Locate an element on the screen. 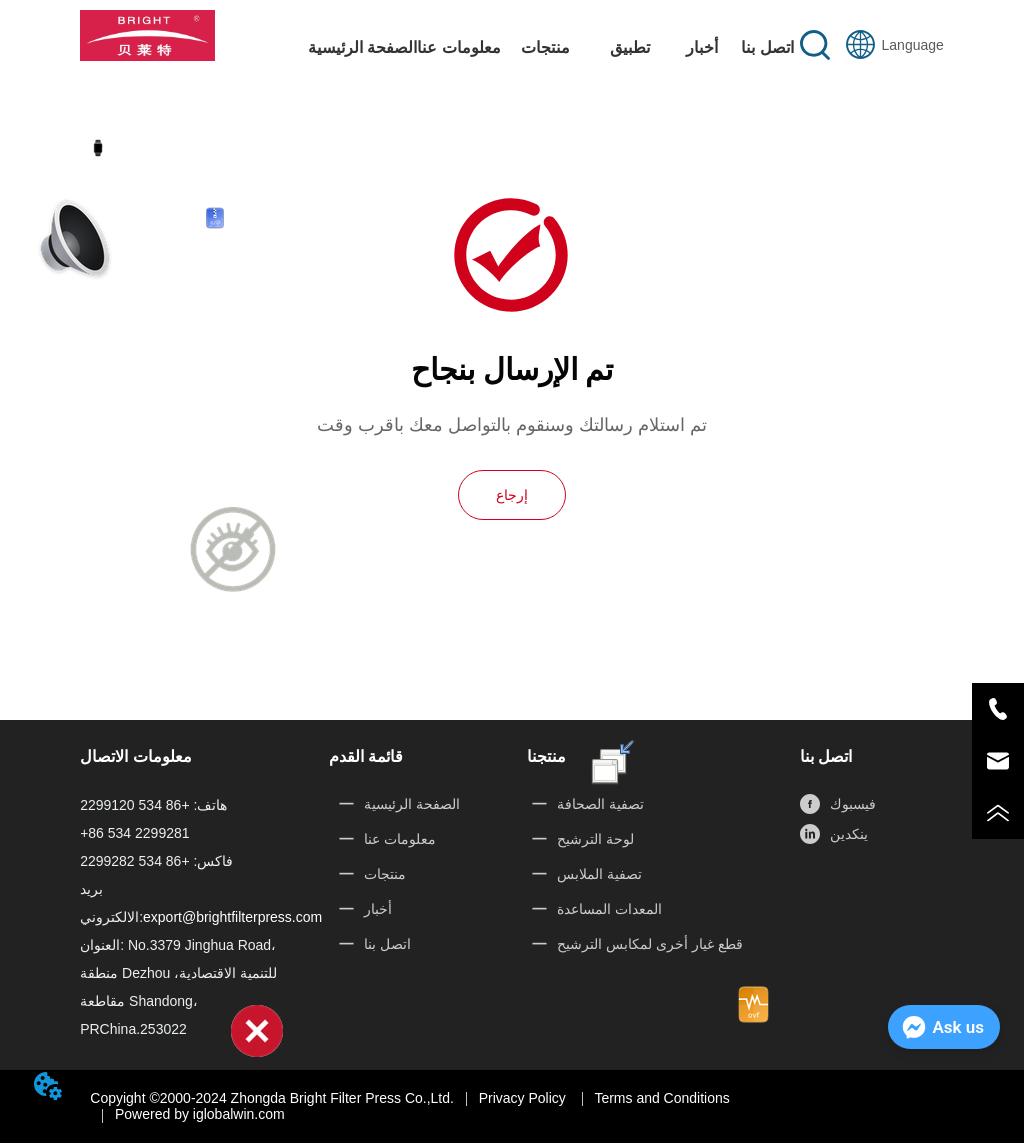 Image resolution: width=1024 pixels, height=1143 pixels. a gzip compressed archive file is located at coordinates (215, 218).